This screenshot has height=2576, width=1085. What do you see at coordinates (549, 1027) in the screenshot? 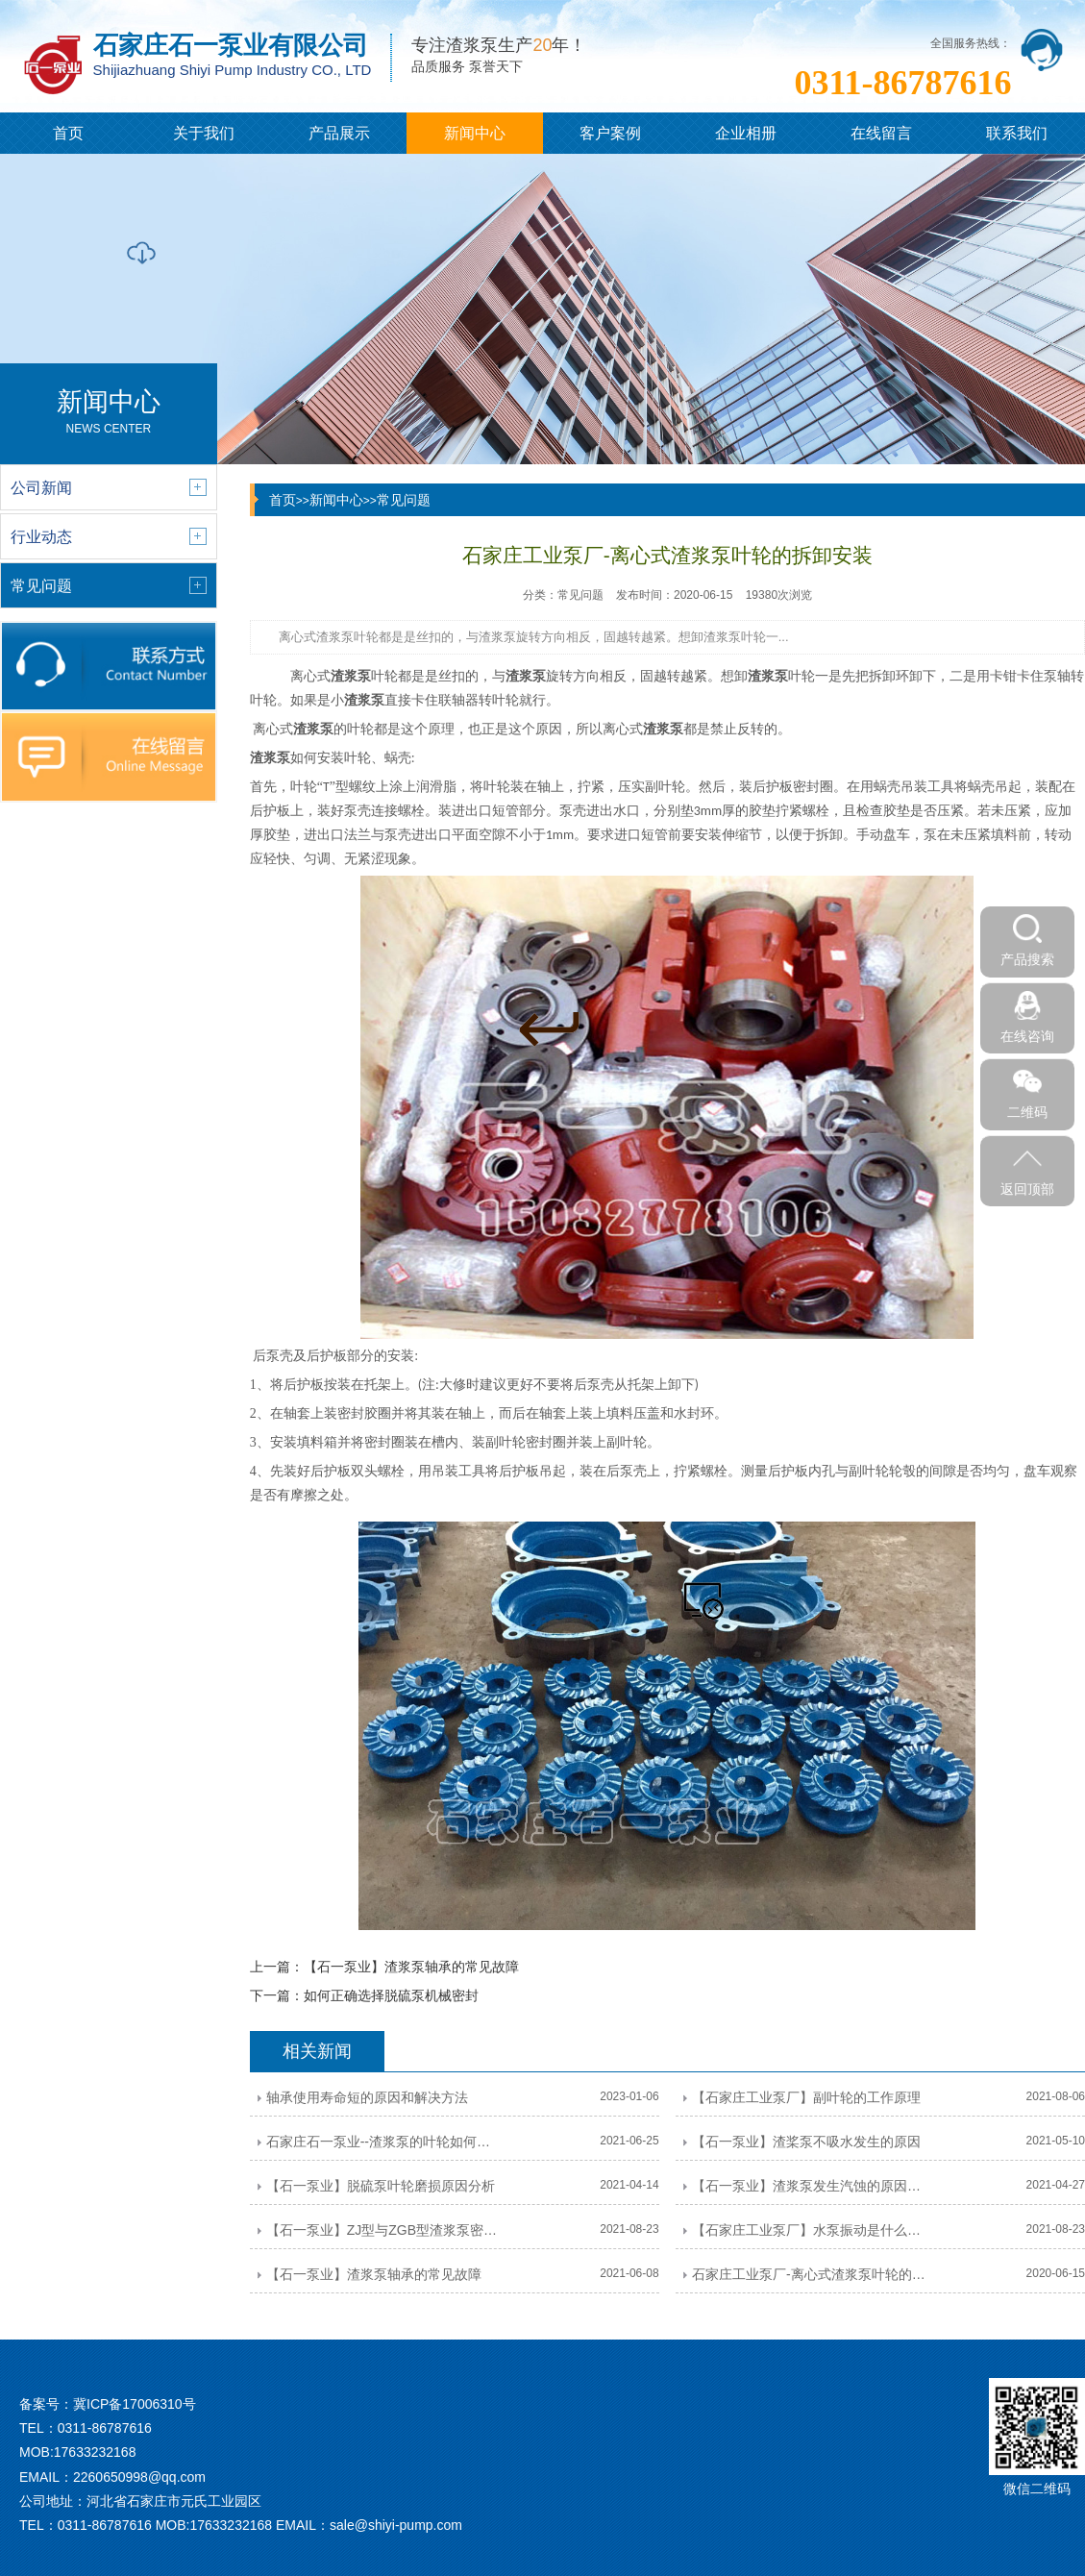
I see `insert a newline or line break` at bounding box center [549, 1027].